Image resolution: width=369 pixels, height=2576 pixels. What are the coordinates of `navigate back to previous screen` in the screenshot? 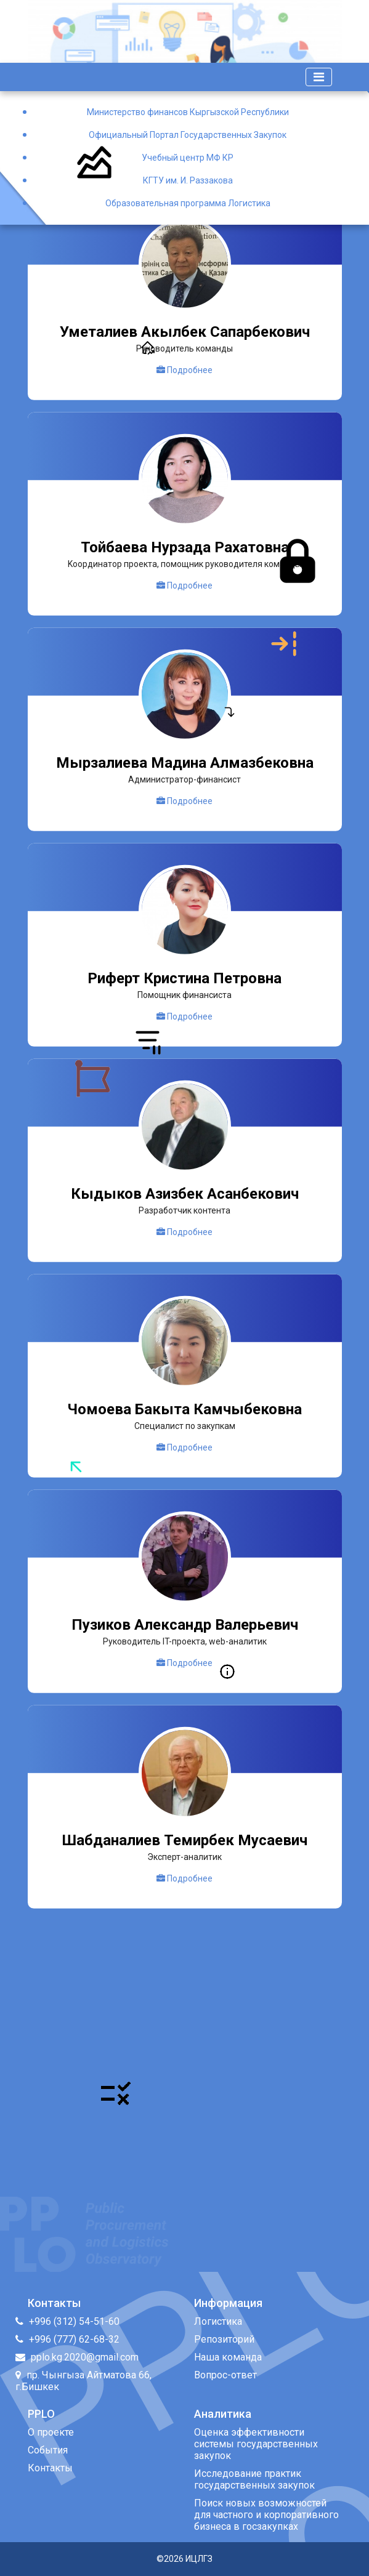 It's located at (76, 1467).